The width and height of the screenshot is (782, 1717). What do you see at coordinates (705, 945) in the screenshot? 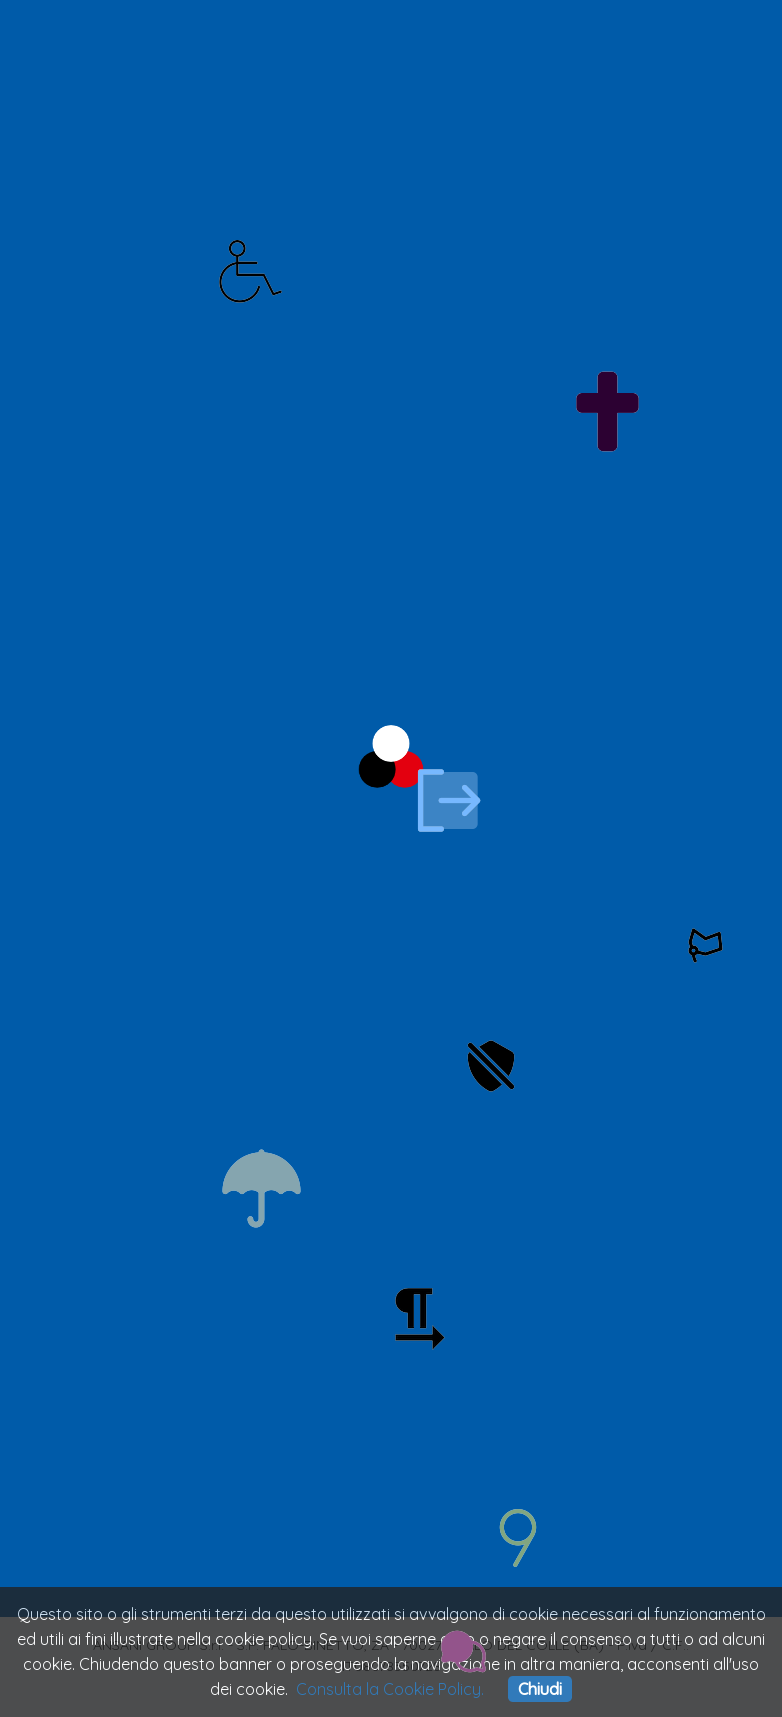
I see `select a custom polygonal area` at bounding box center [705, 945].